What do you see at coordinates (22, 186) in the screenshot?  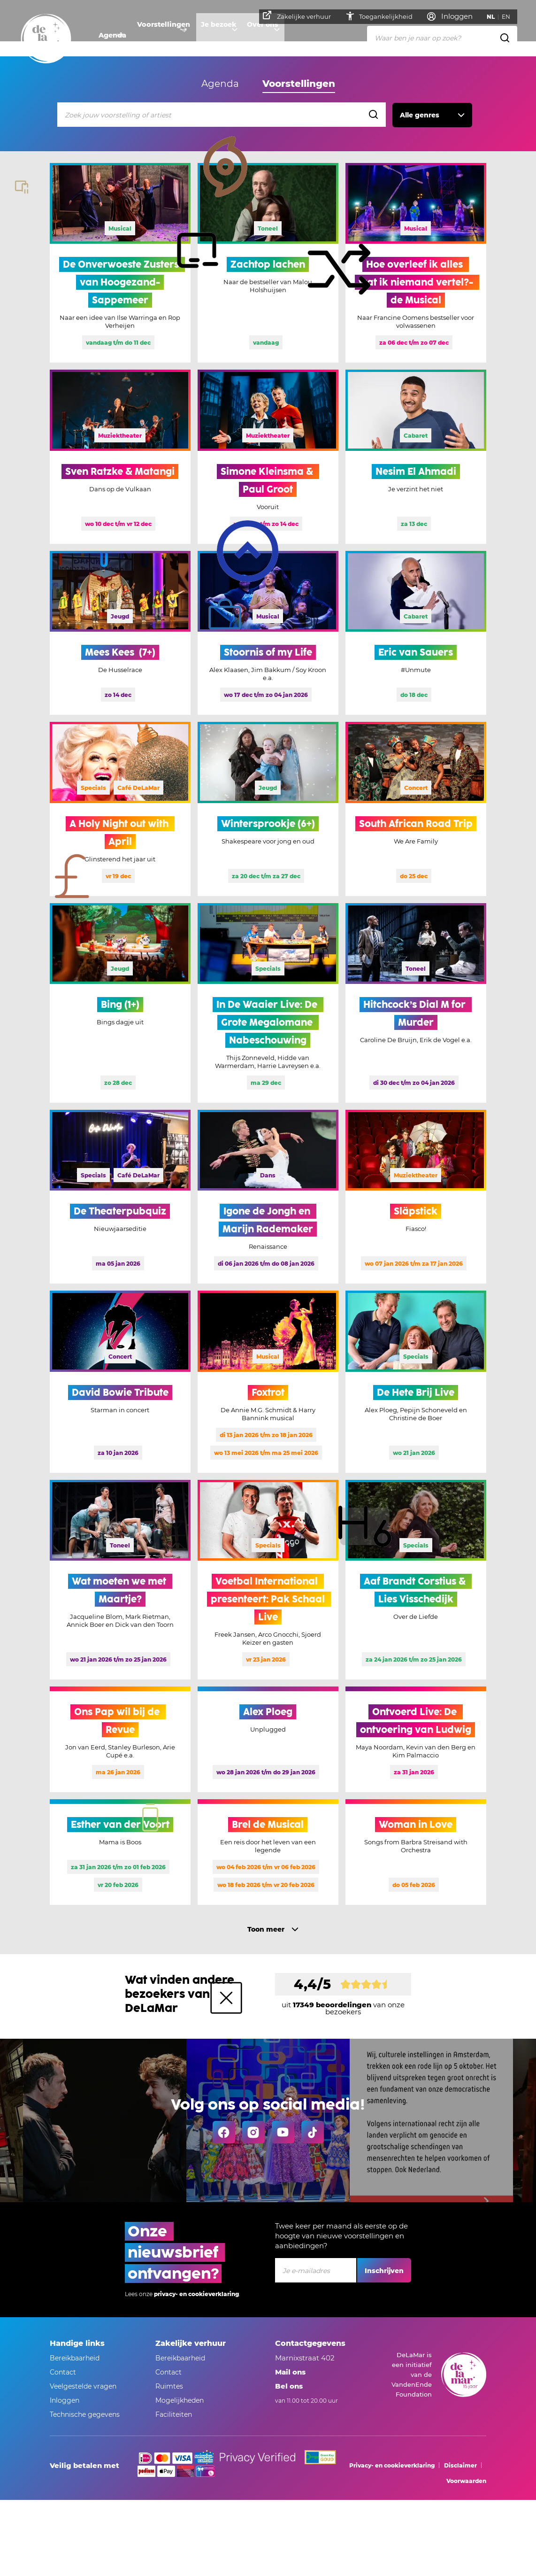 I see `pause syncing across devices` at bounding box center [22, 186].